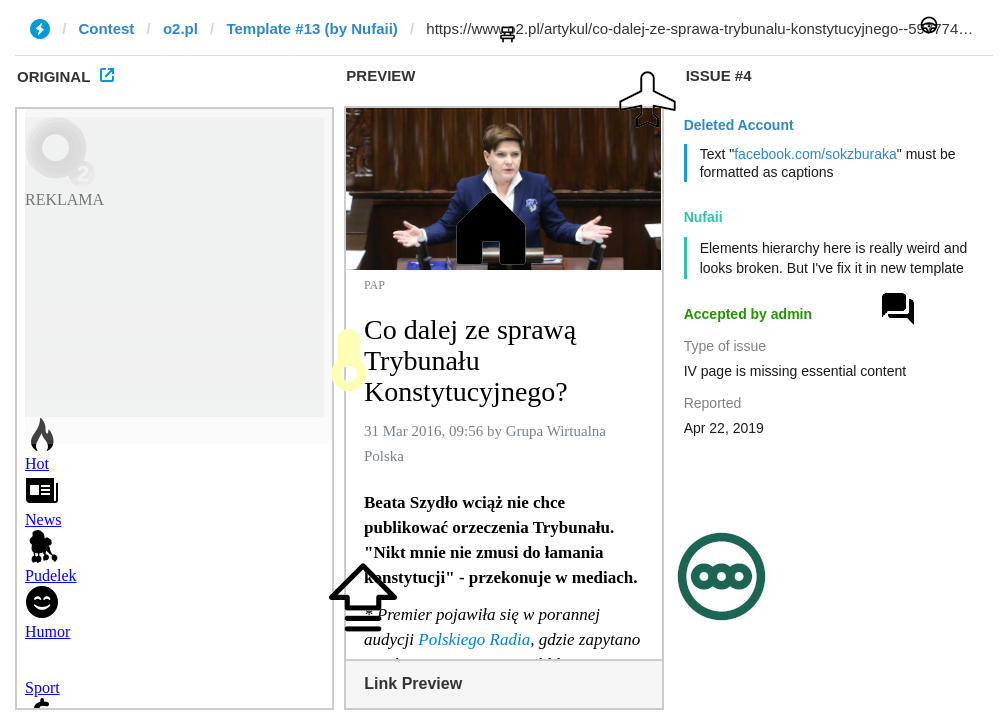 This screenshot has width=1008, height=720. Describe the element at coordinates (898, 309) in the screenshot. I see `open chat or messaging` at that location.